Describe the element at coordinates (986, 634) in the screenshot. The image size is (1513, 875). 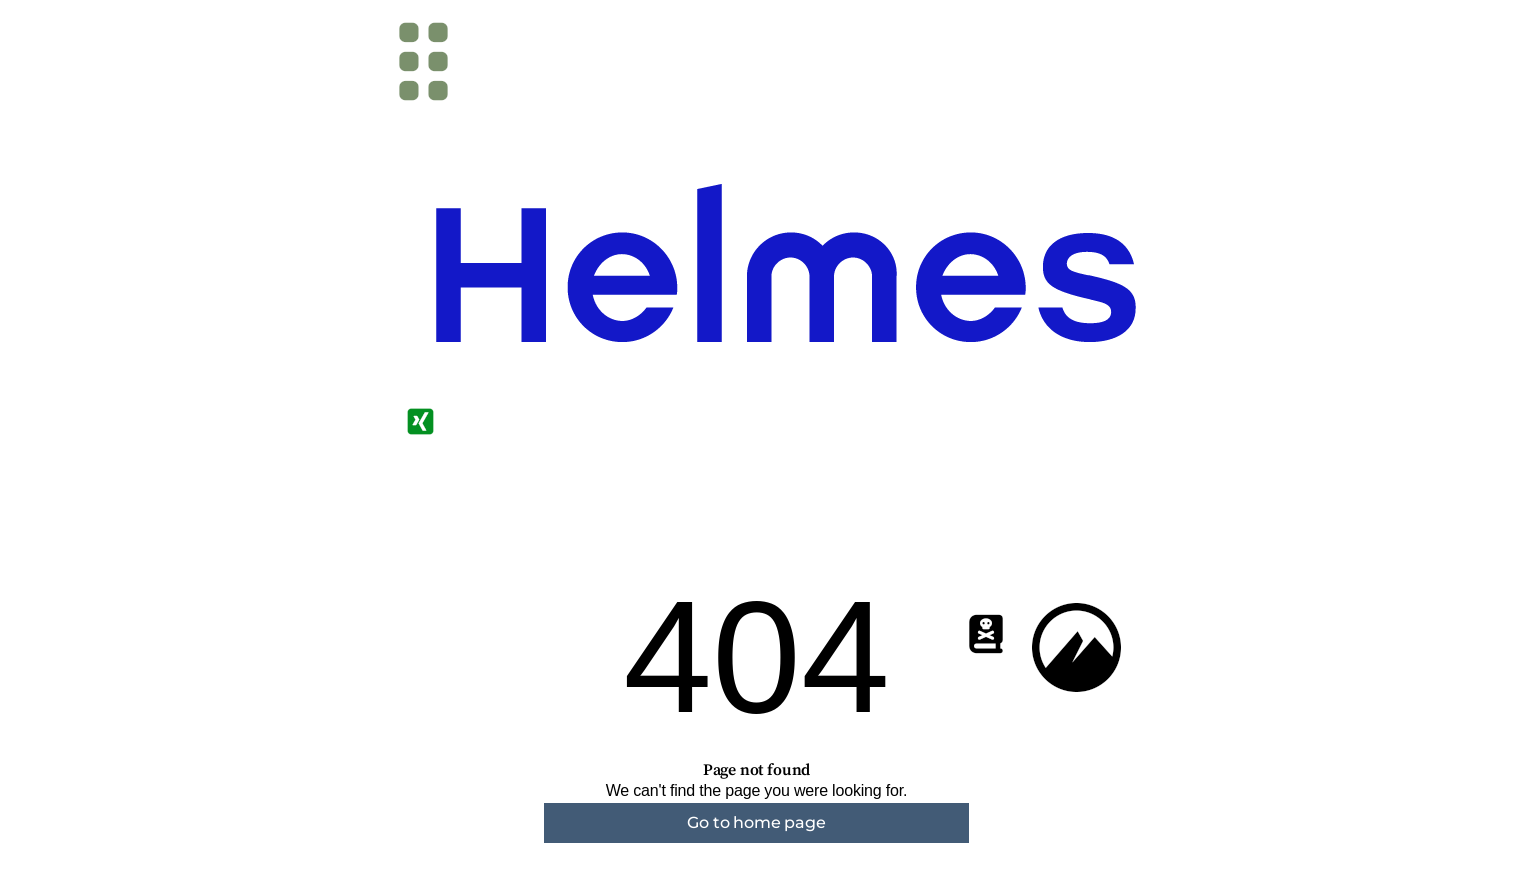
I see `access spooky or halloween-themed content` at that location.